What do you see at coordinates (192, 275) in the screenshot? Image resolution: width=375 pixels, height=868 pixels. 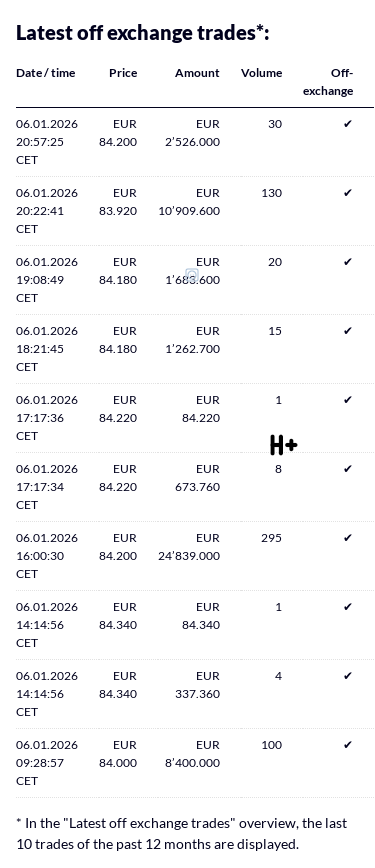 I see `select tumble dry normal setting` at bounding box center [192, 275].